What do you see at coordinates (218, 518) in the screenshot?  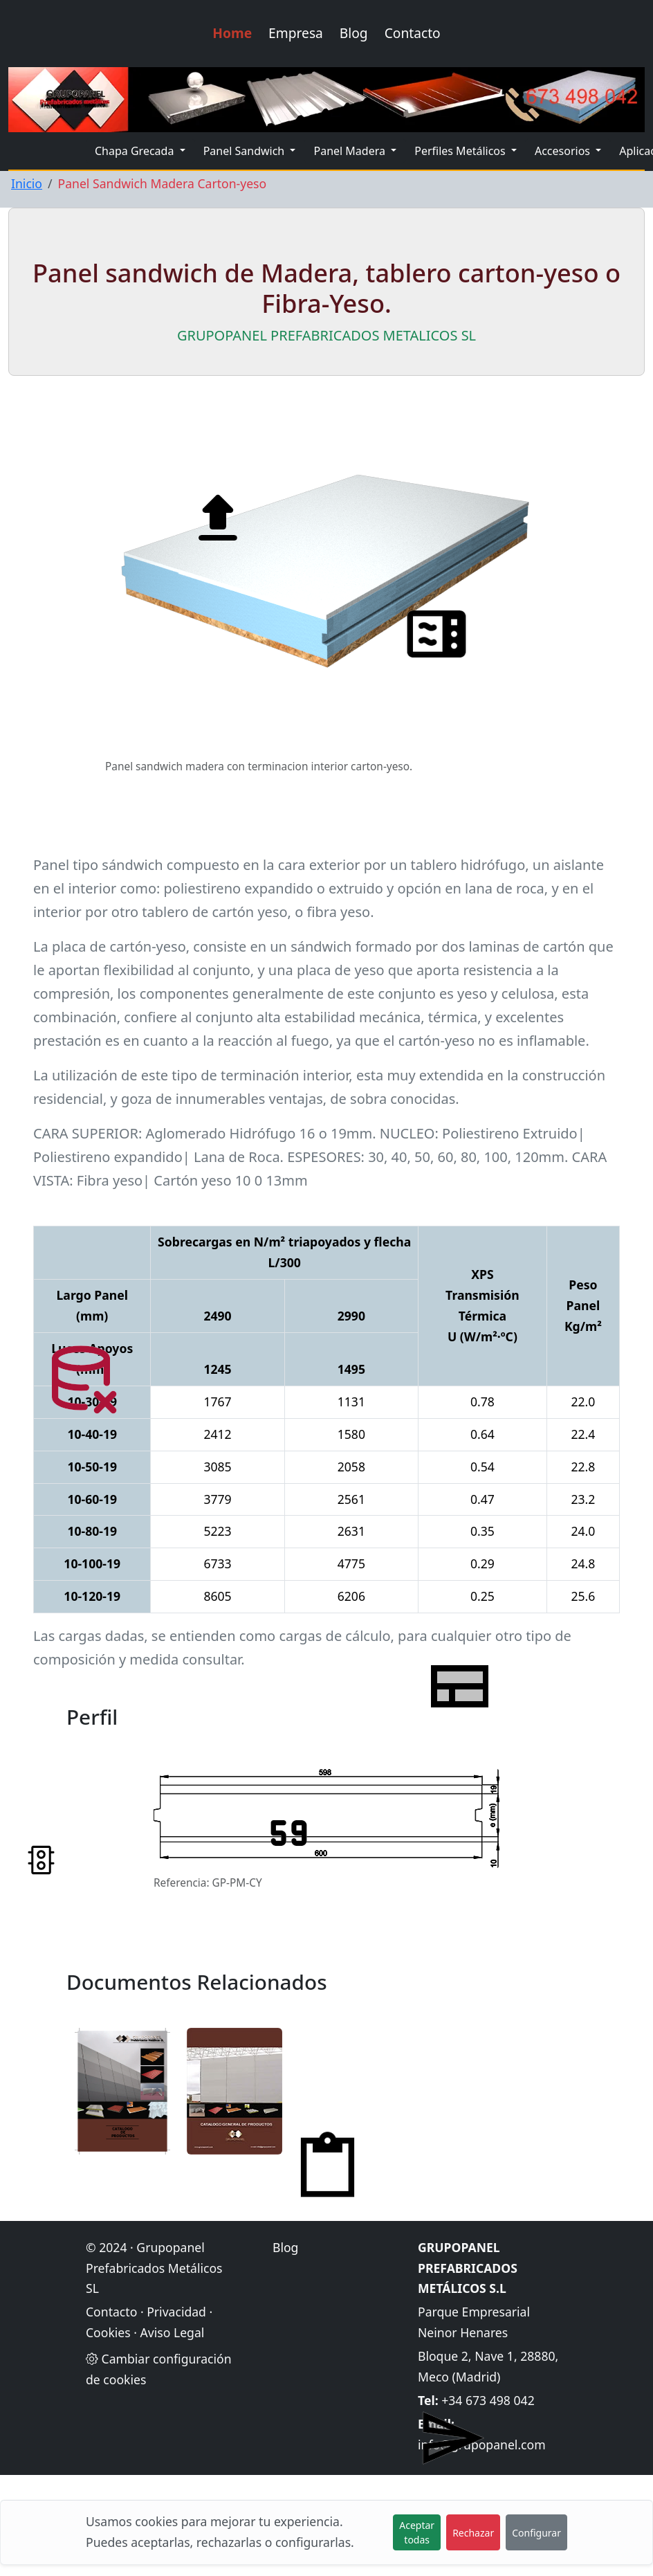 I see `upload a file from your device` at bounding box center [218, 518].